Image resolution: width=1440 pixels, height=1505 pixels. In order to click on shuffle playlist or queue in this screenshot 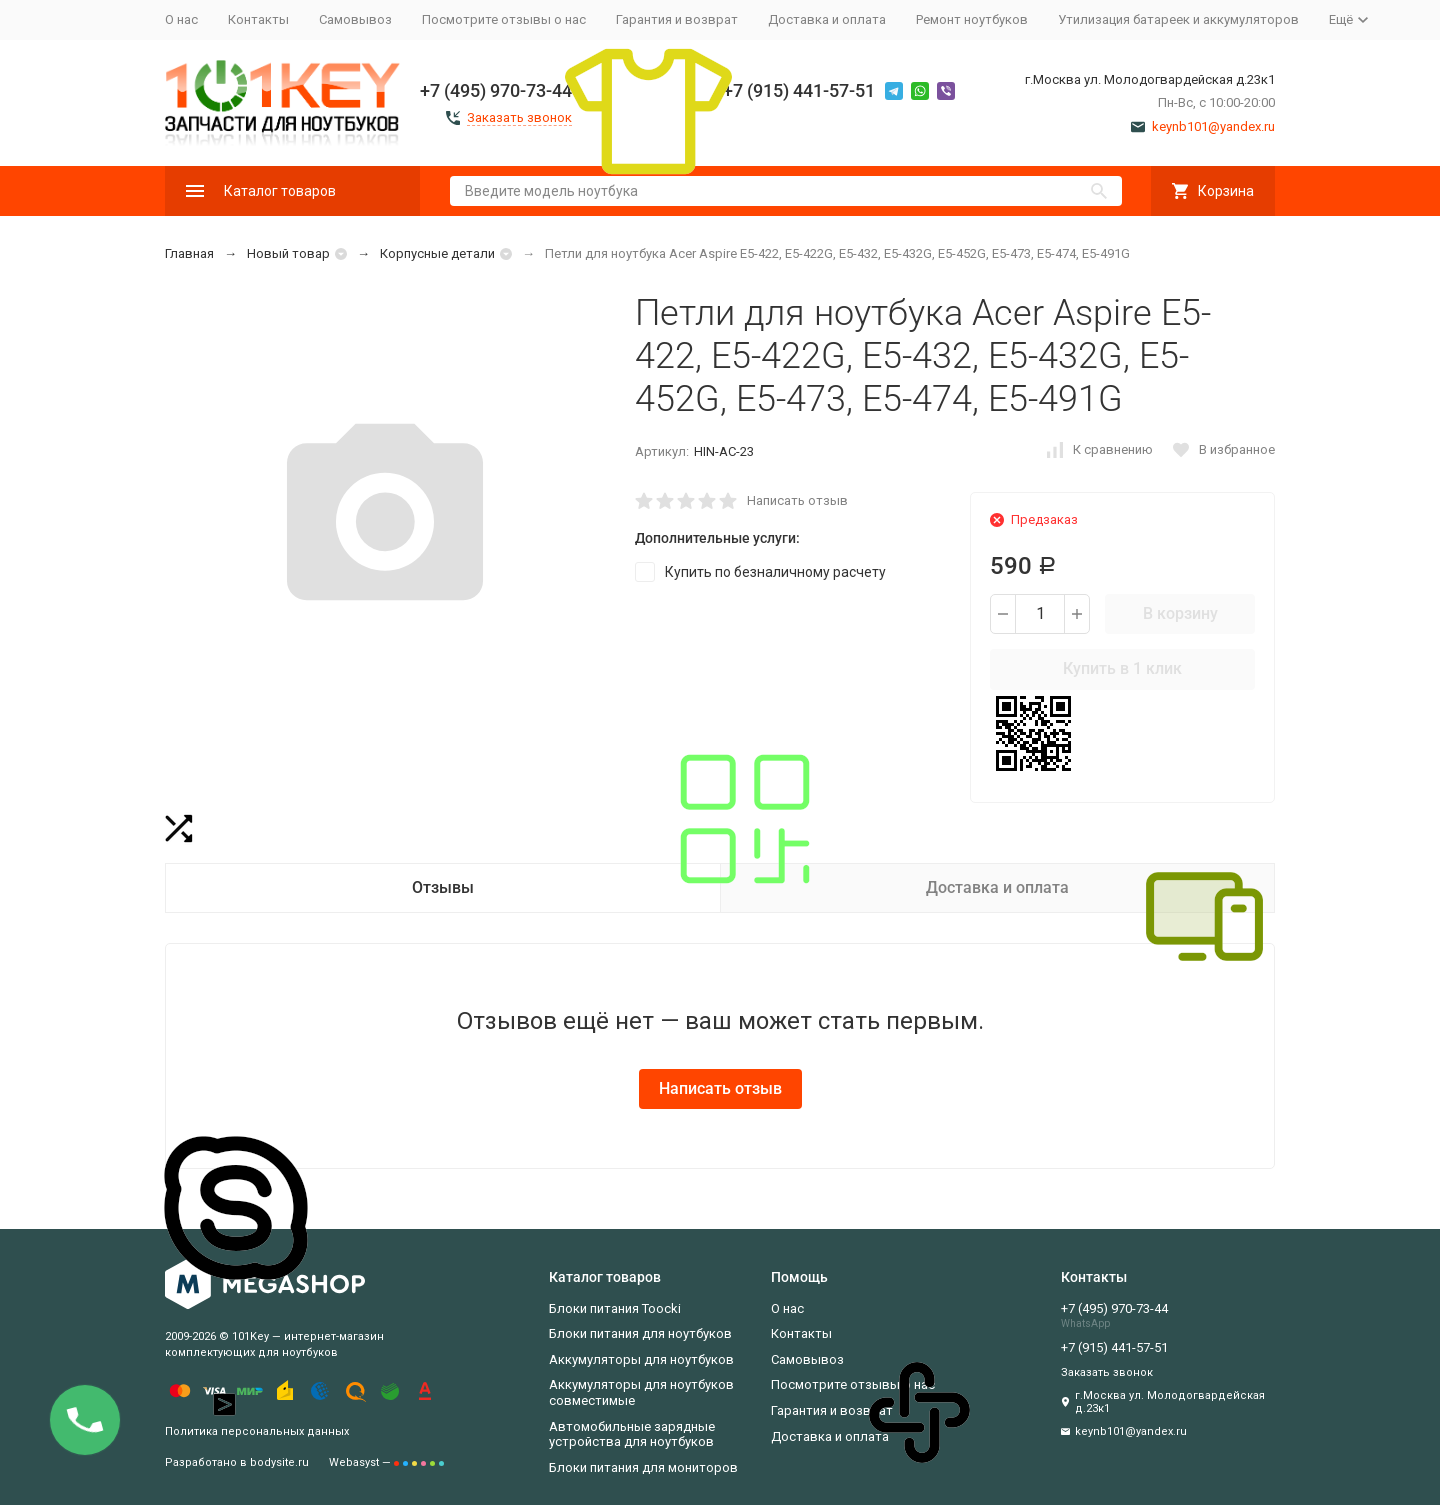, I will do `click(178, 828)`.